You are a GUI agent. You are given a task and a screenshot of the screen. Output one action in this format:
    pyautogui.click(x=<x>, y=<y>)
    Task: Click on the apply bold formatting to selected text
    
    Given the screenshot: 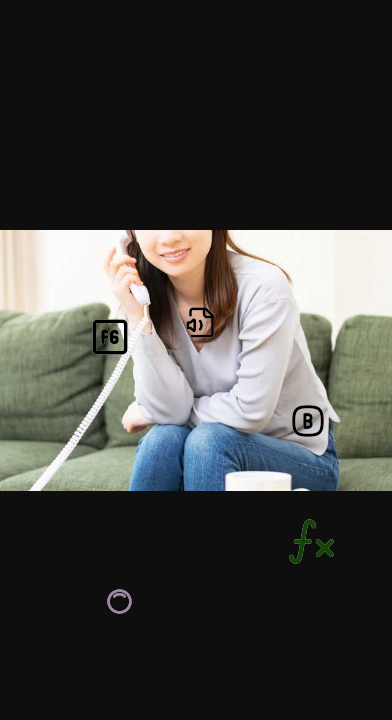 What is the action you would take?
    pyautogui.click(x=308, y=421)
    